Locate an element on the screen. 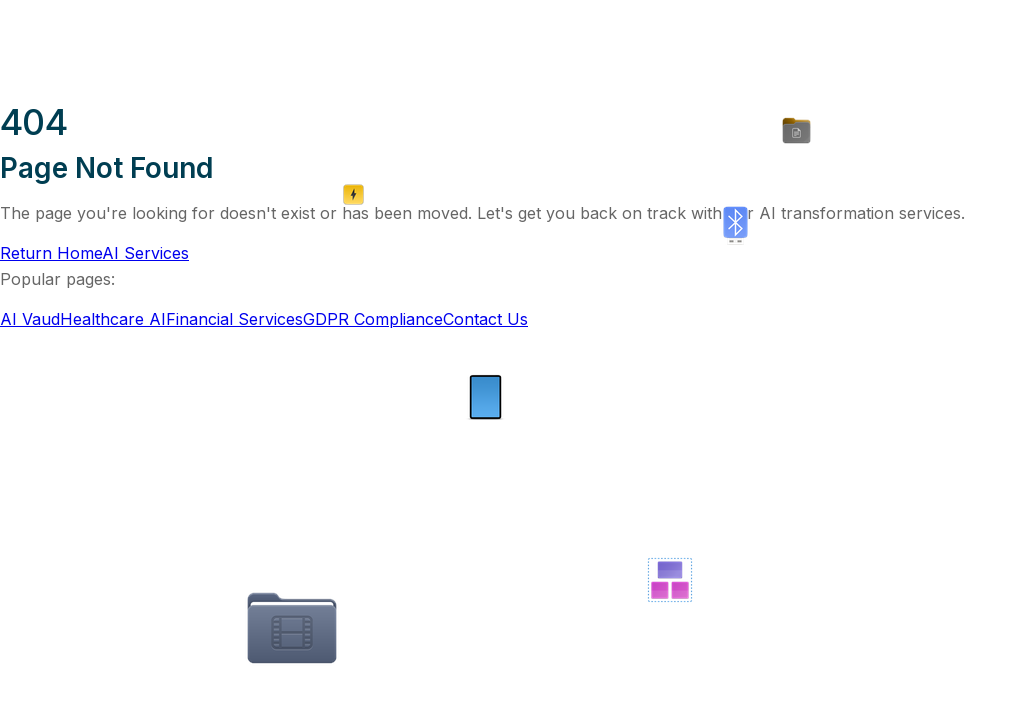 The height and width of the screenshot is (720, 1031). select all items in the current view is located at coordinates (670, 580).